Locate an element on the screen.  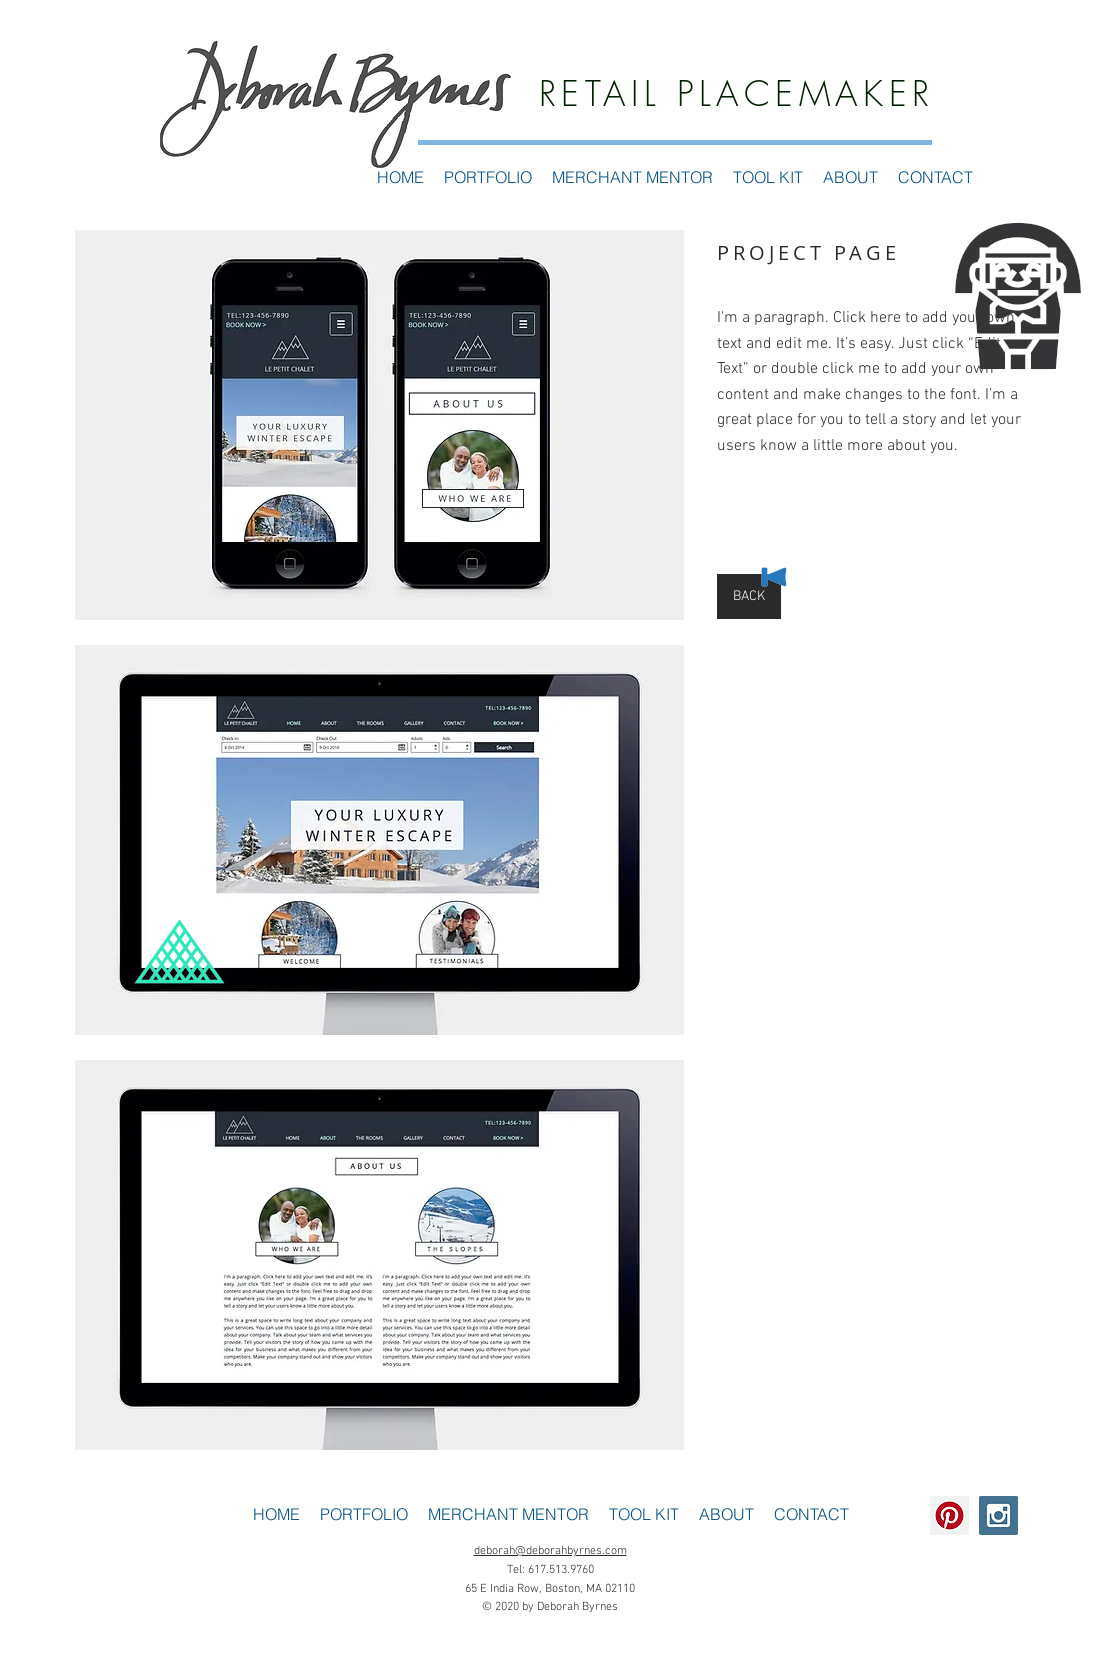
go to previous track or media is located at coordinates (774, 577).